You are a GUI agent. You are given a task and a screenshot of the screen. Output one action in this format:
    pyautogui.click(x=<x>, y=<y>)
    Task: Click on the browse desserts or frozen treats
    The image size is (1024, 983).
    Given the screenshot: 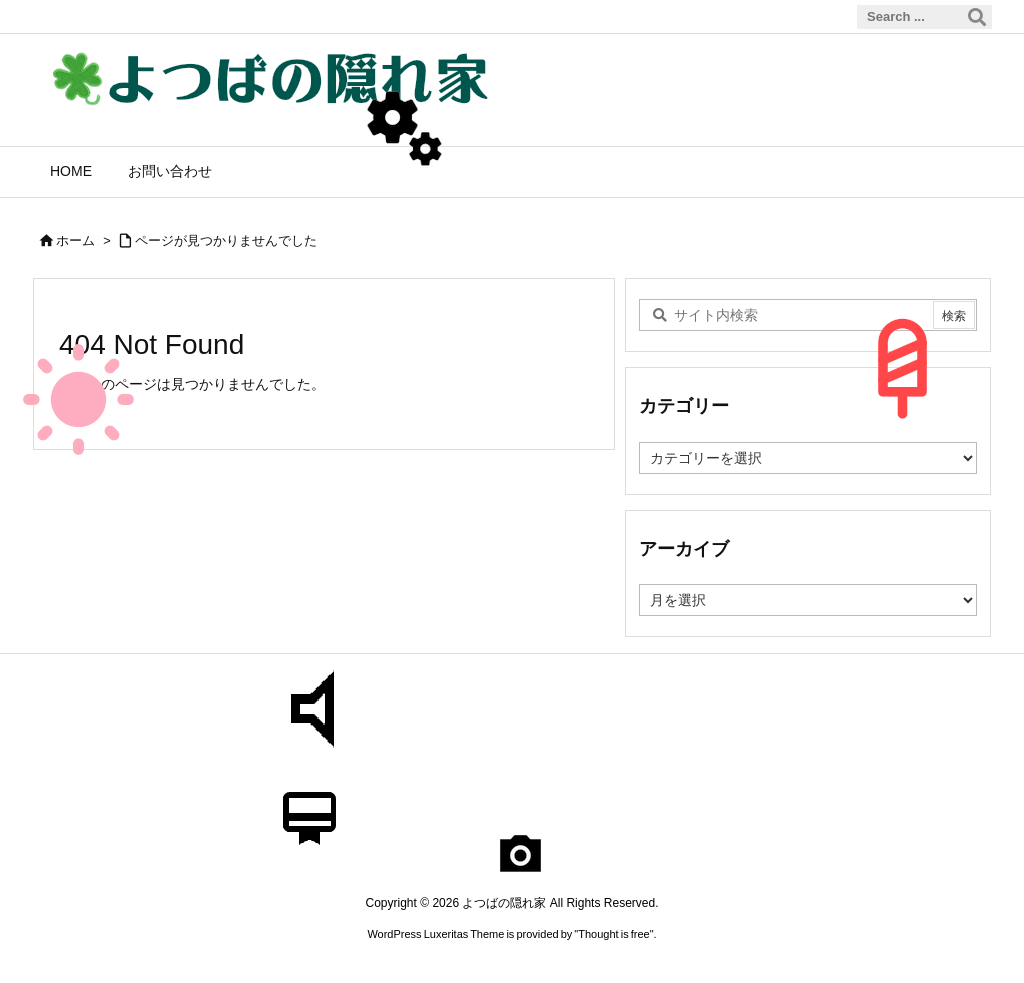 What is the action you would take?
    pyautogui.click(x=902, y=367)
    